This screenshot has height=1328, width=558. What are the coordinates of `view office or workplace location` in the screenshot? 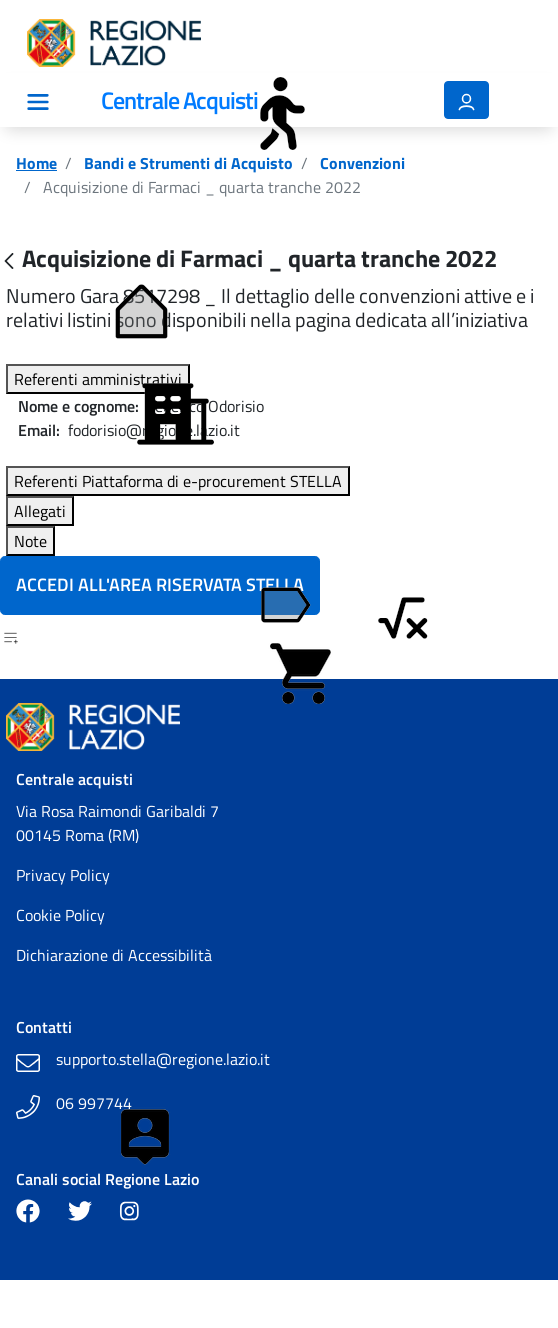 It's located at (173, 414).